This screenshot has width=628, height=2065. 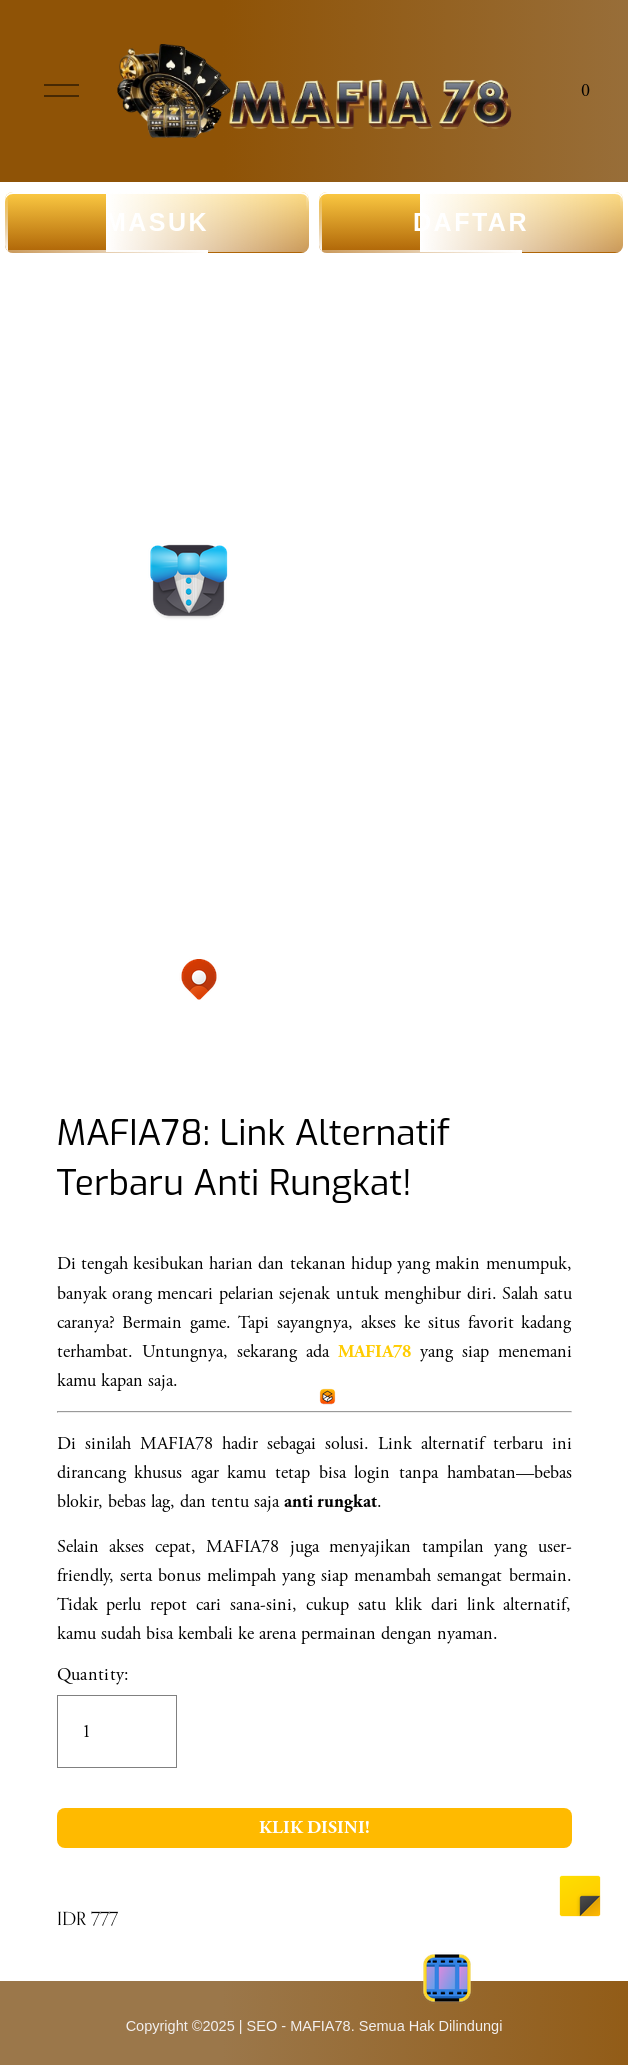 What do you see at coordinates (580, 1896) in the screenshot?
I see `open sticky notes app` at bounding box center [580, 1896].